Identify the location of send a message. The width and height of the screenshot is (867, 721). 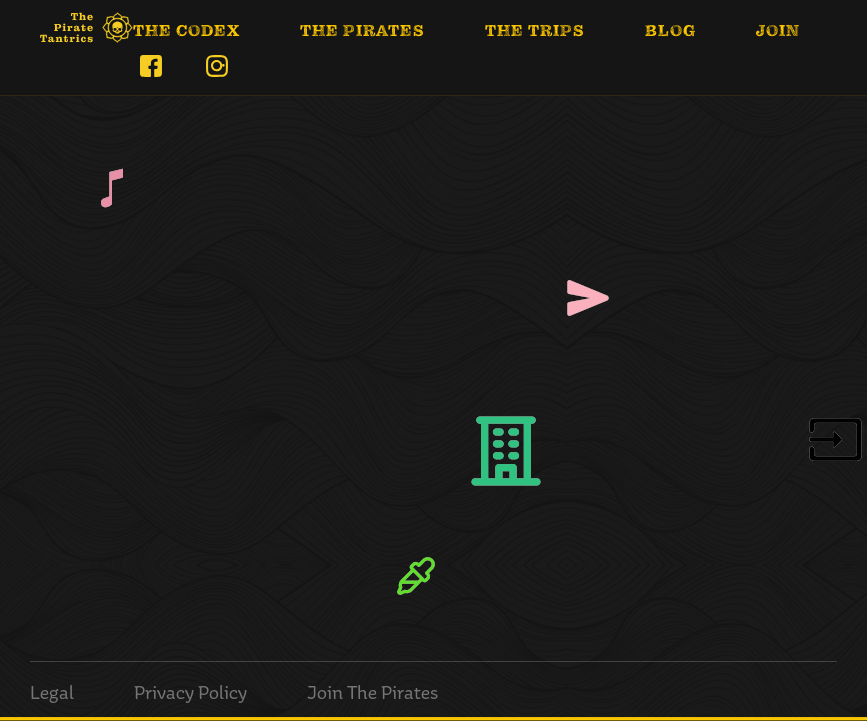
(588, 298).